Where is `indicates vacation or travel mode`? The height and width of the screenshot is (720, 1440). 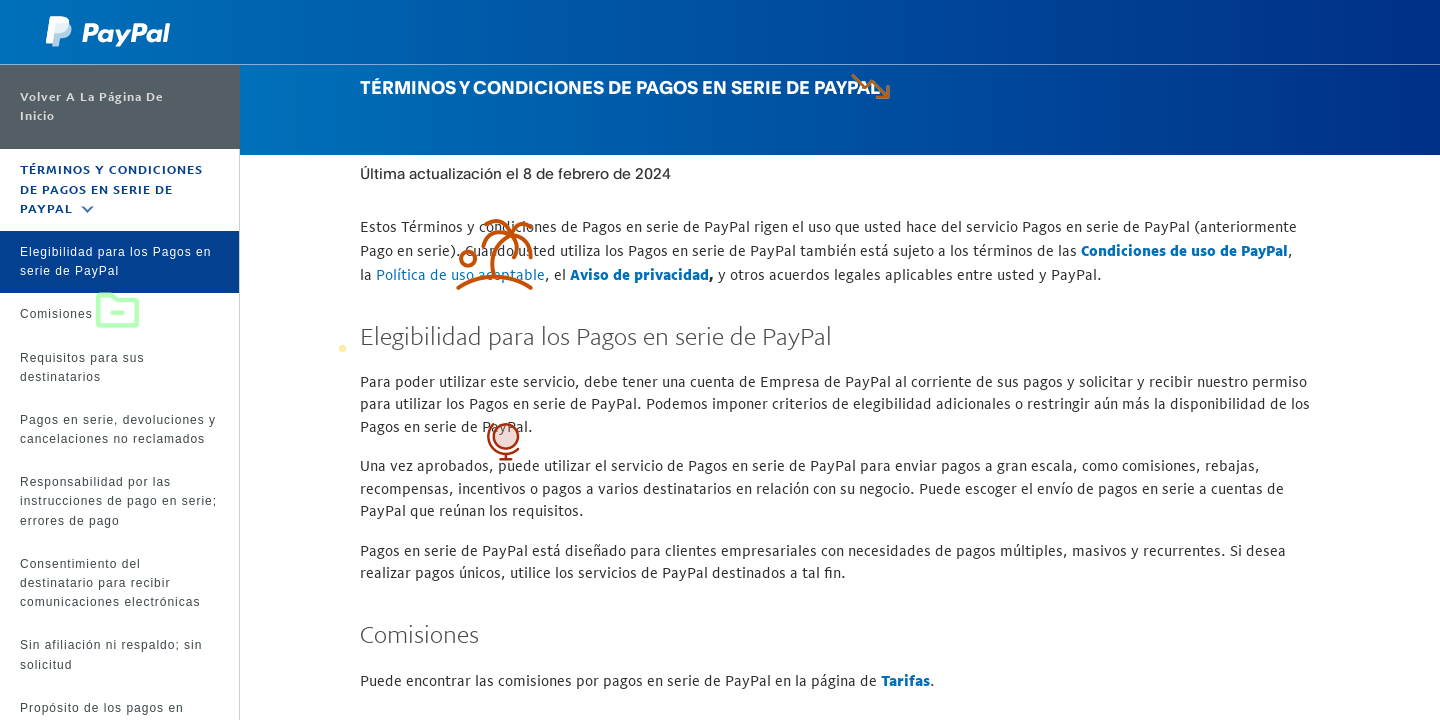 indicates vacation or travel mode is located at coordinates (494, 254).